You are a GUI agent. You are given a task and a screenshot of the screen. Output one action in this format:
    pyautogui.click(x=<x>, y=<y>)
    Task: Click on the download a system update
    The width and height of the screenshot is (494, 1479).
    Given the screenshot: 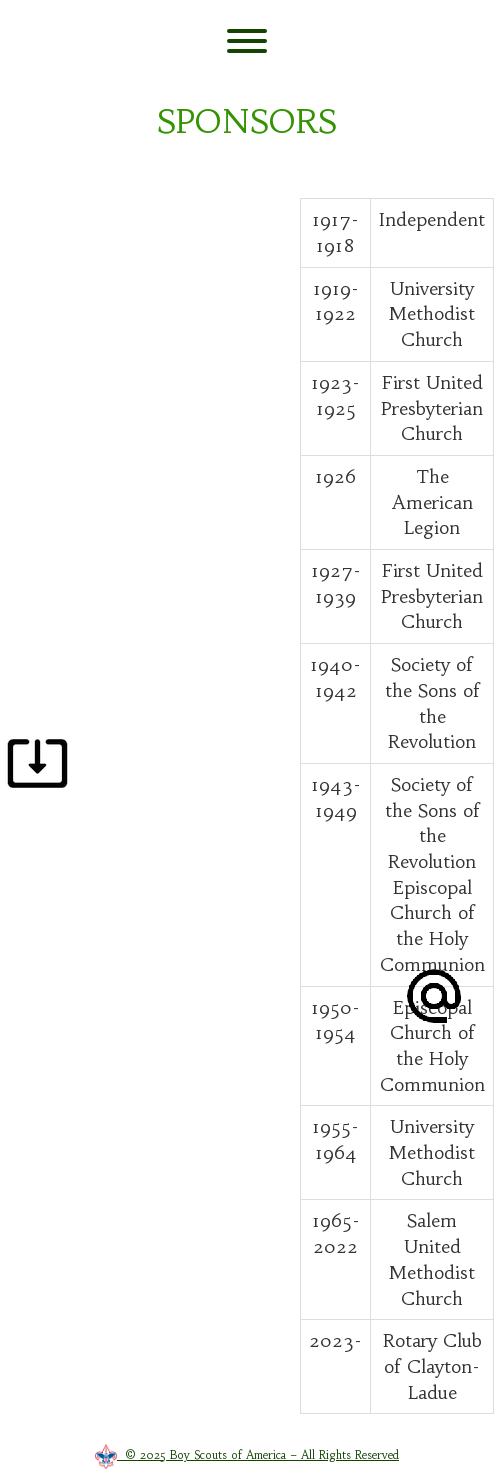 What is the action you would take?
    pyautogui.click(x=37, y=763)
    